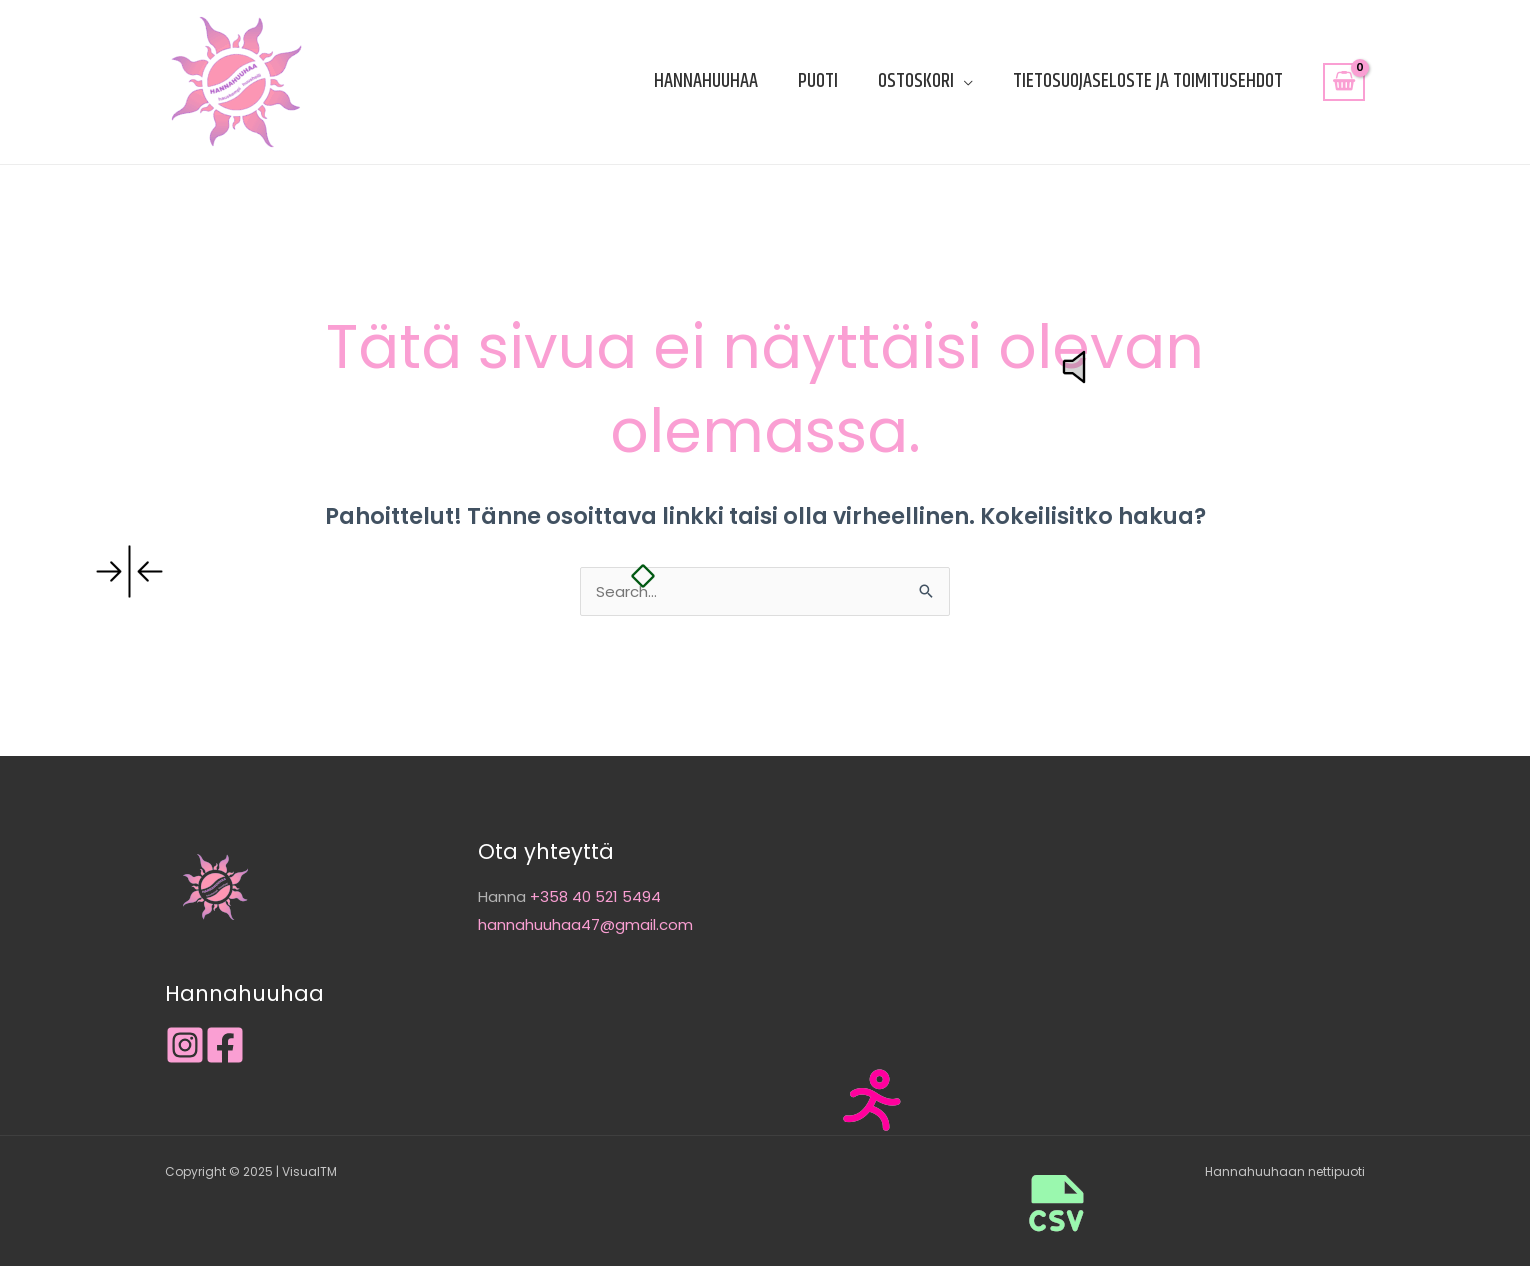 The width and height of the screenshot is (1530, 1266). I want to click on indicates premium or pro feature, so click(643, 576).